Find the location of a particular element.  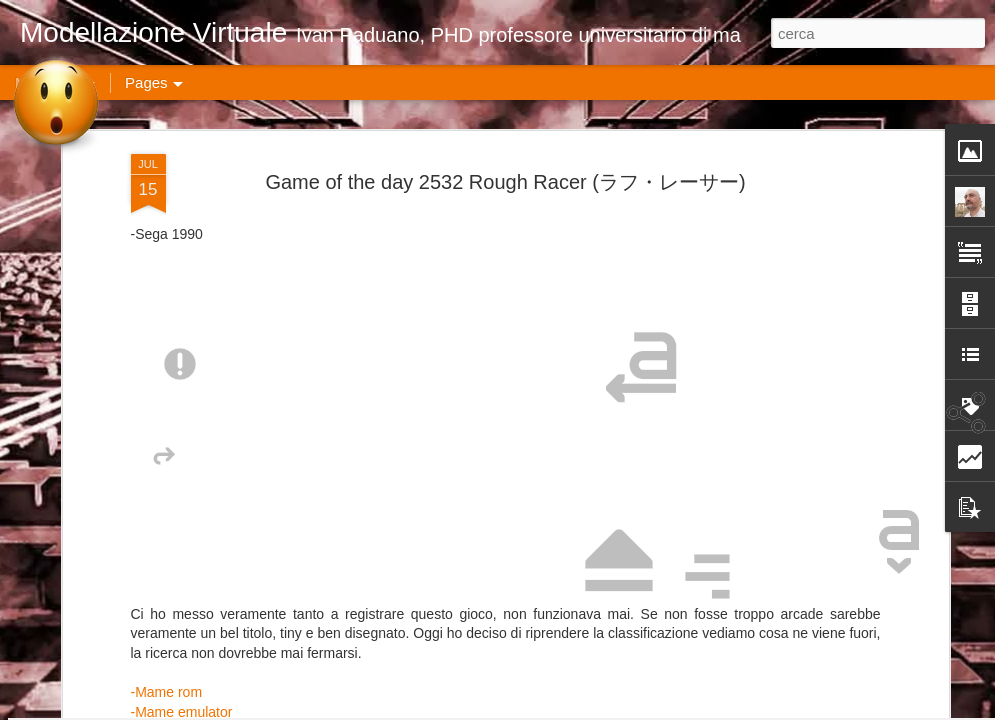

eject disc or removable media is located at coordinates (619, 563).